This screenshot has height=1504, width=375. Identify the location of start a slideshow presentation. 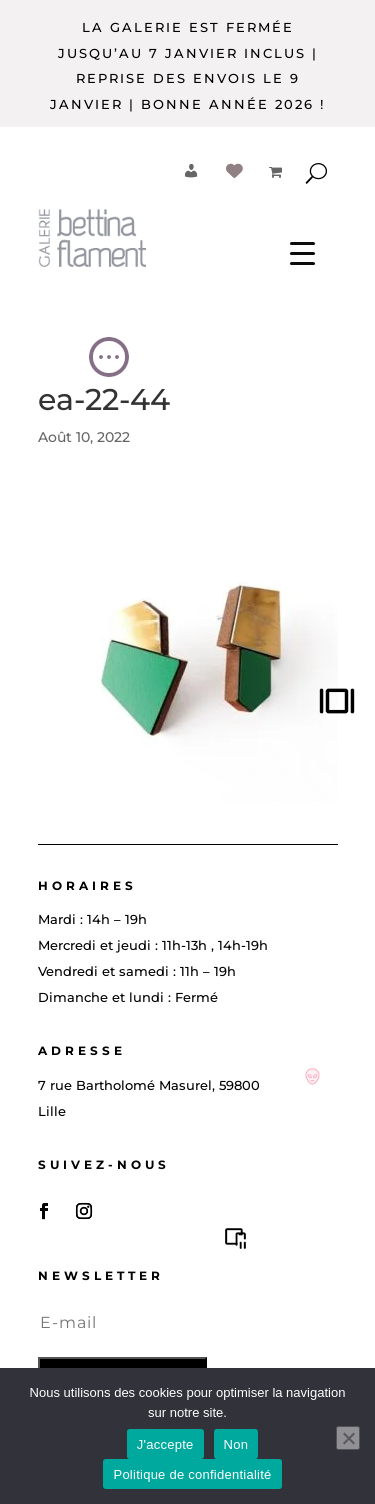
(337, 701).